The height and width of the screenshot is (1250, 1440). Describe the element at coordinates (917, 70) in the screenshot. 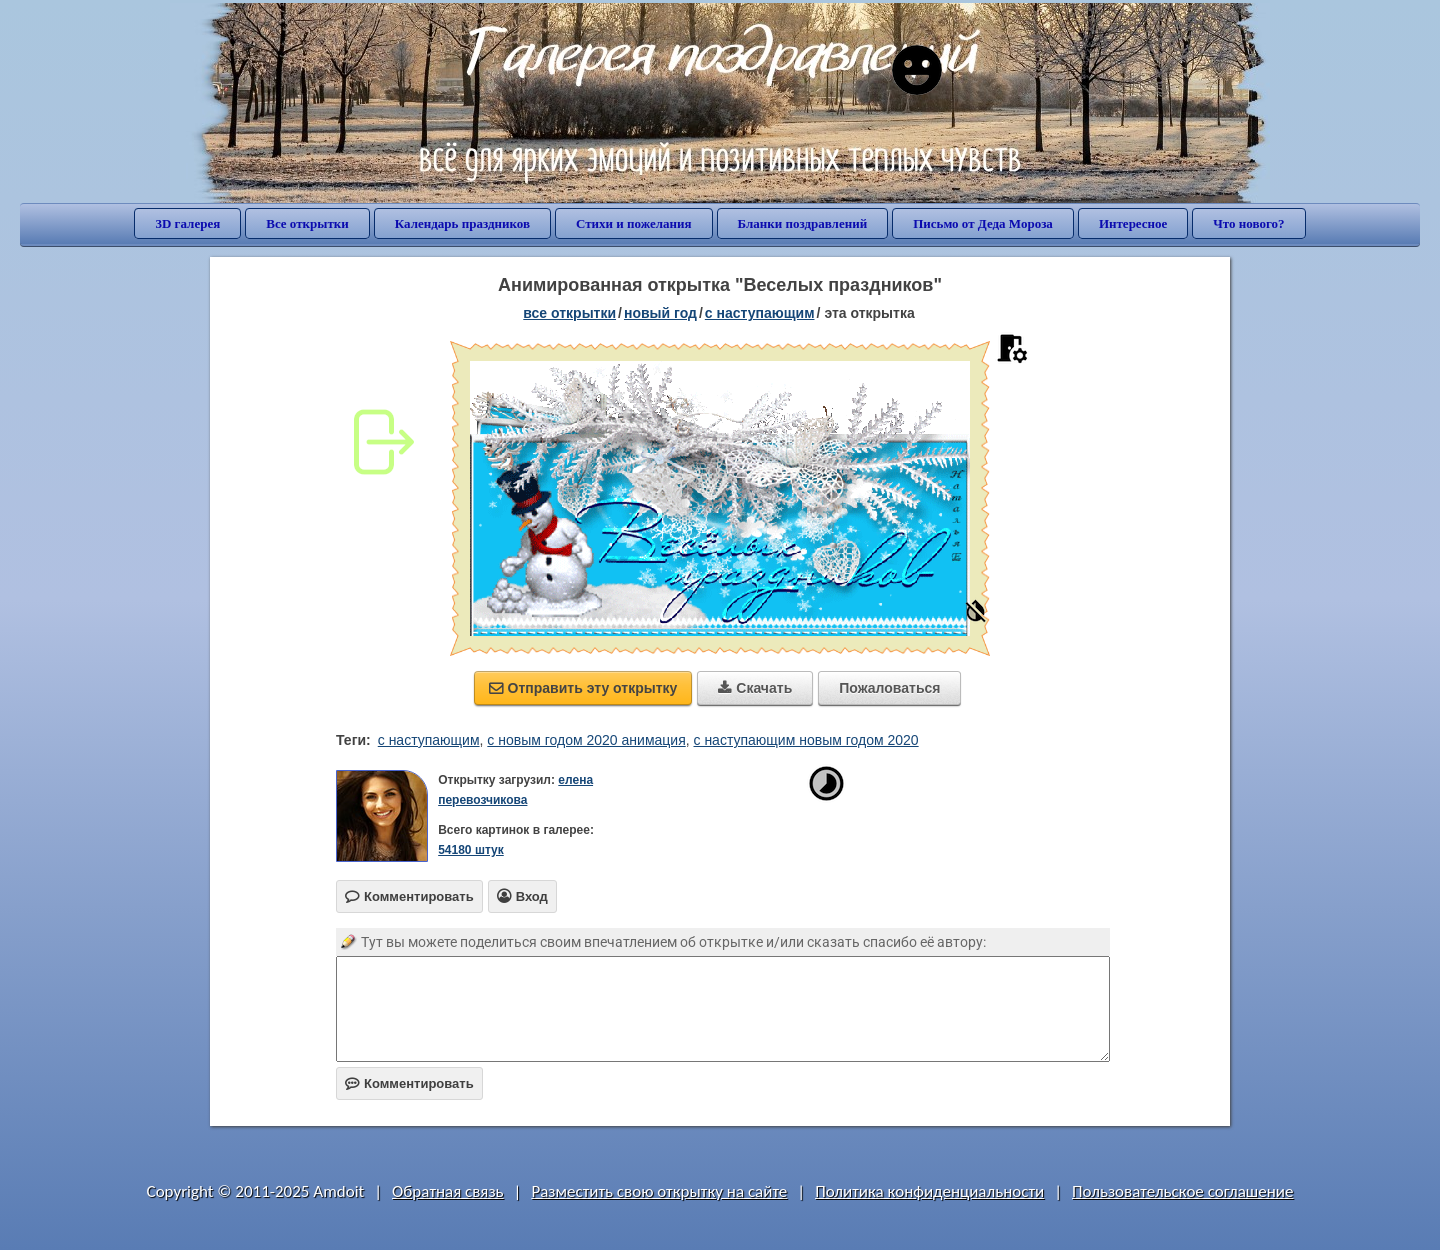

I see `add an emoji or emoticon to your message` at that location.